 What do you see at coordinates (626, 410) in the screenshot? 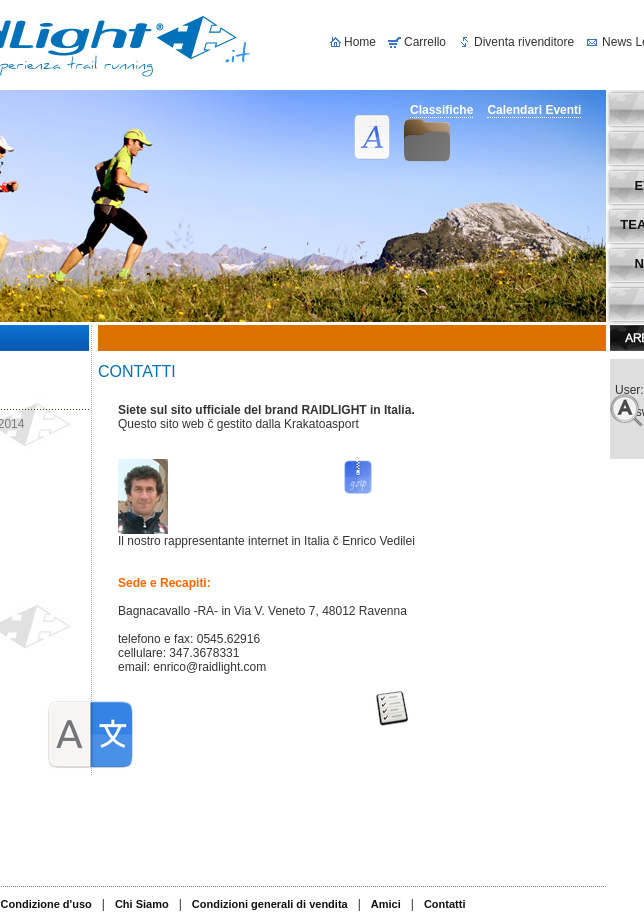
I see `search within file contents` at bounding box center [626, 410].